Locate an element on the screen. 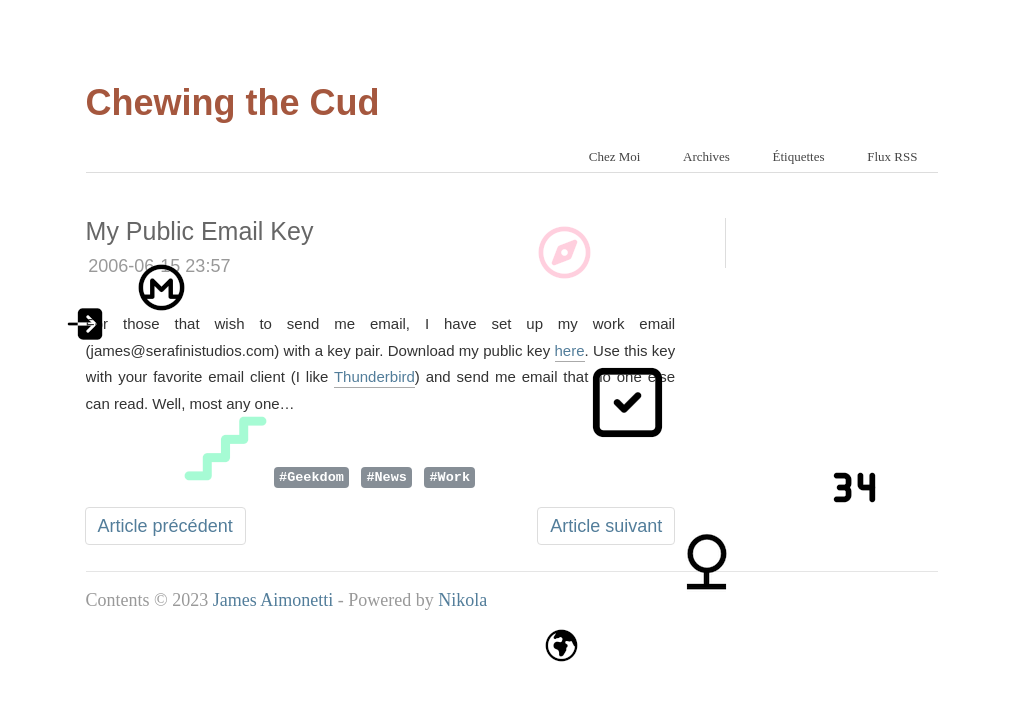  view nature or outdoor-related content is located at coordinates (706, 561).